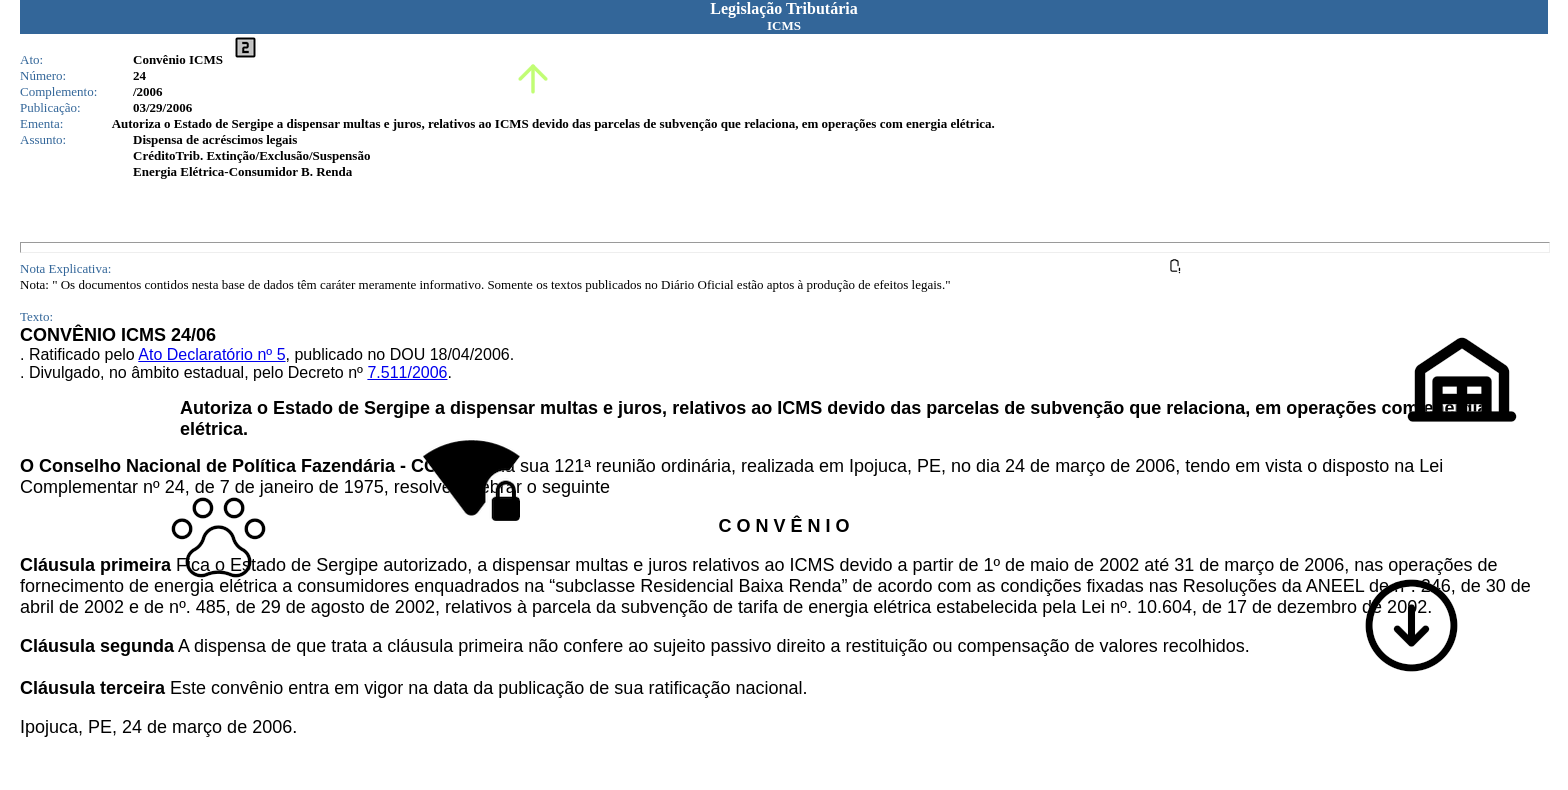  What do you see at coordinates (471, 480) in the screenshot?
I see `connected to a secure or password-protected wifi network` at bounding box center [471, 480].